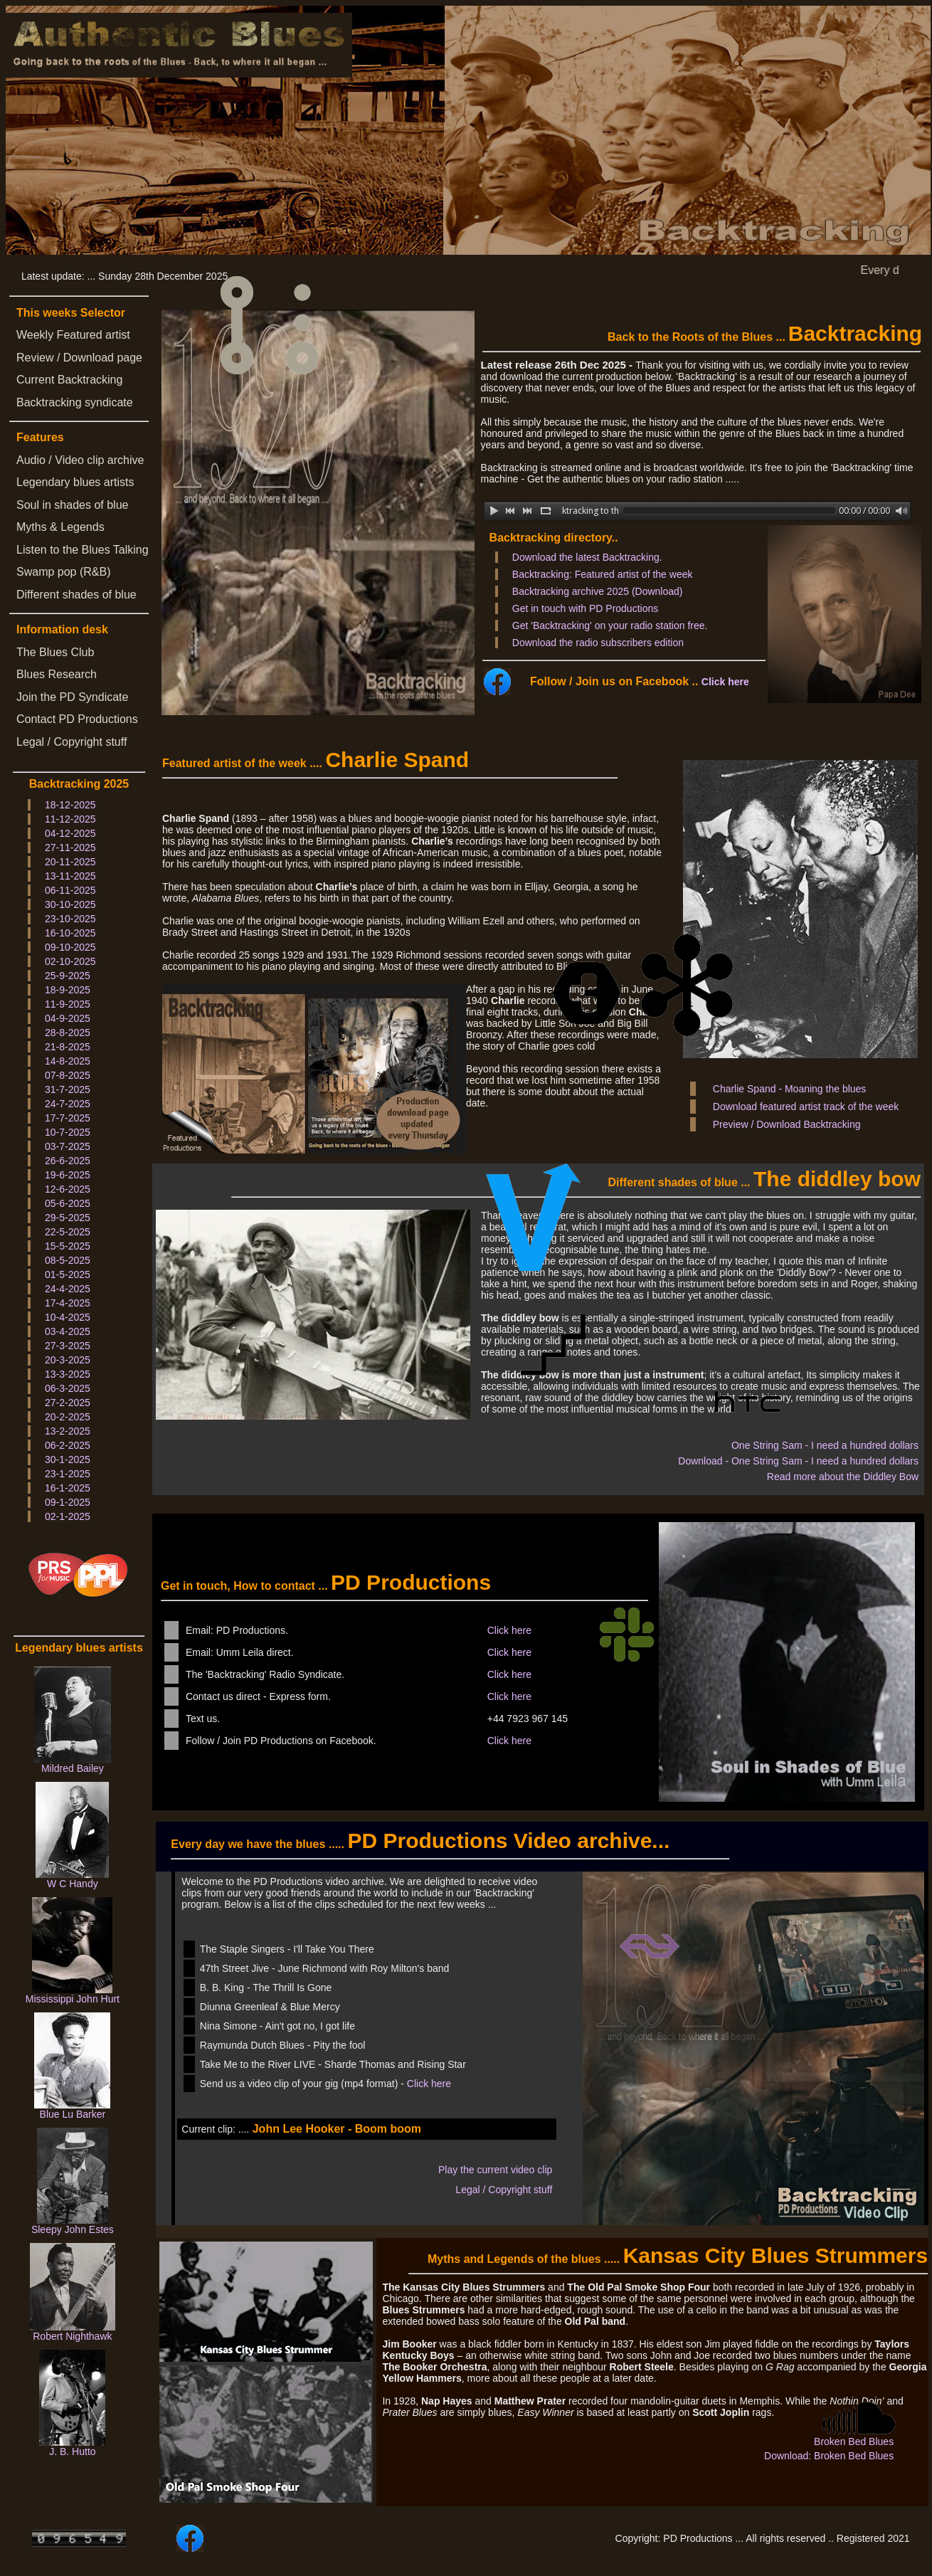 The width and height of the screenshot is (932, 2576). Describe the element at coordinates (627, 1635) in the screenshot. I see `open Slack messaging app` at that location.